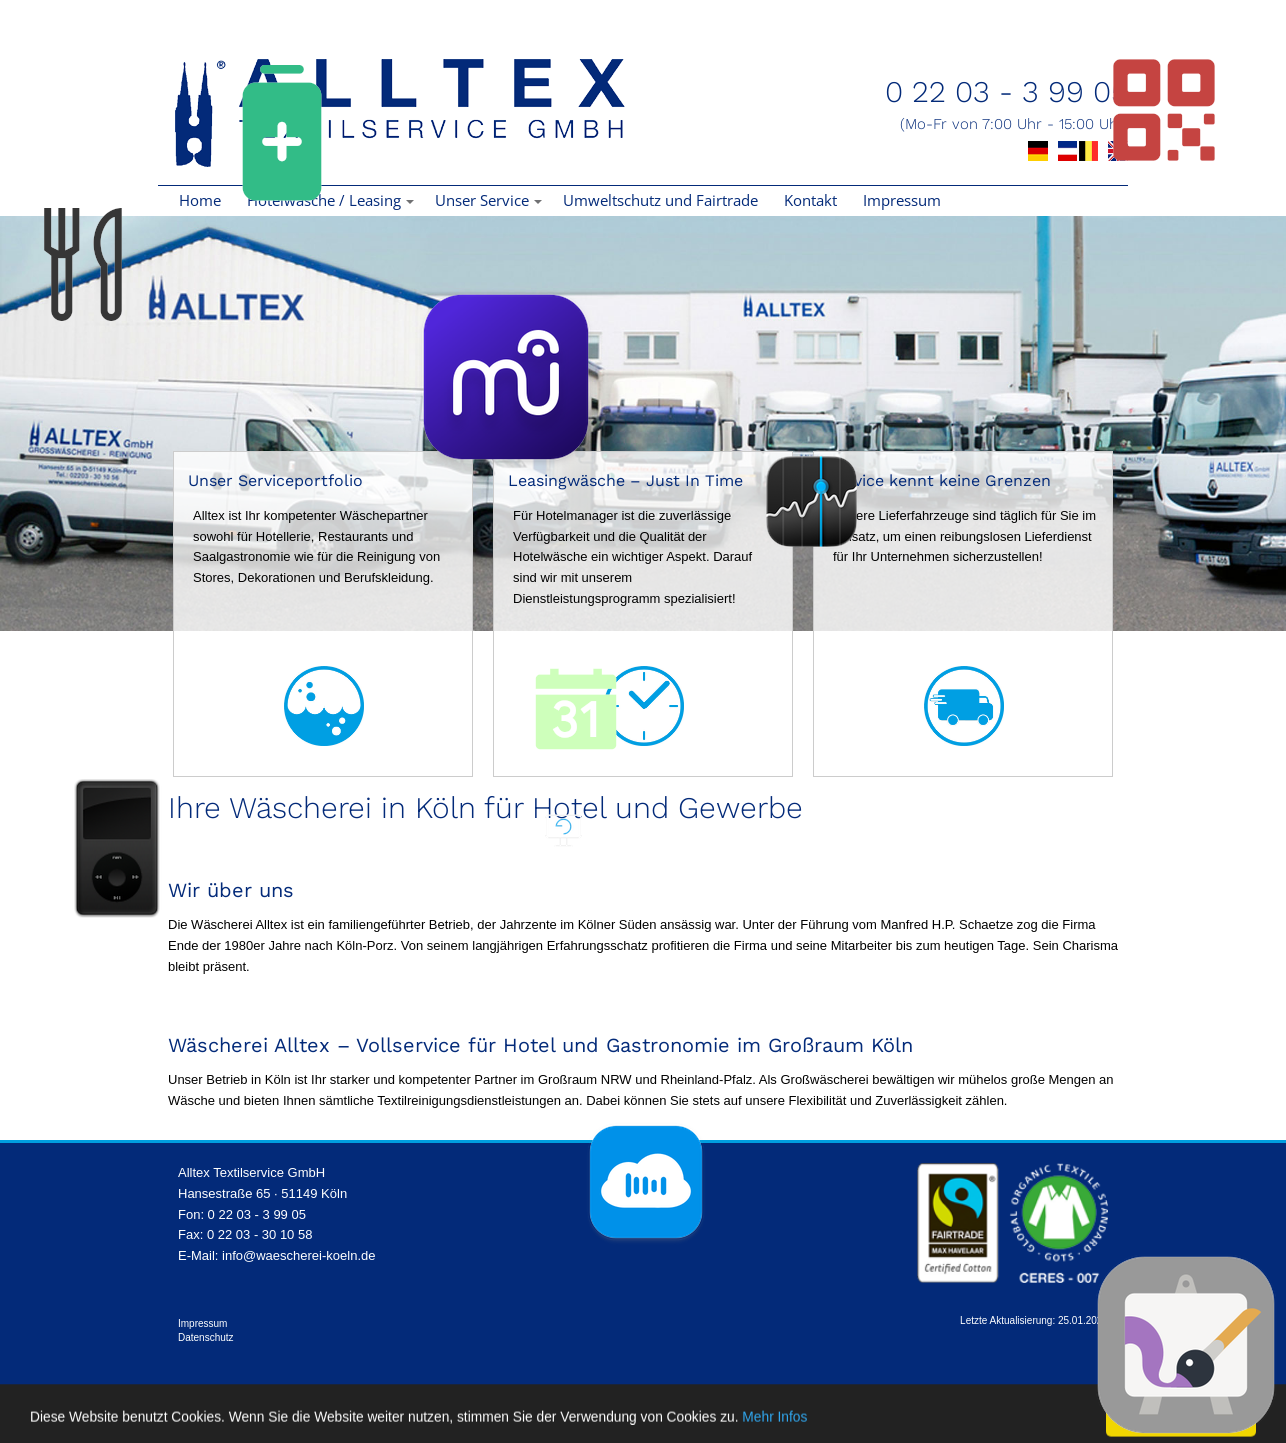  Describe the element at coordinates (811, 501) in the screenshot. I see `open the stocks app` at that location.